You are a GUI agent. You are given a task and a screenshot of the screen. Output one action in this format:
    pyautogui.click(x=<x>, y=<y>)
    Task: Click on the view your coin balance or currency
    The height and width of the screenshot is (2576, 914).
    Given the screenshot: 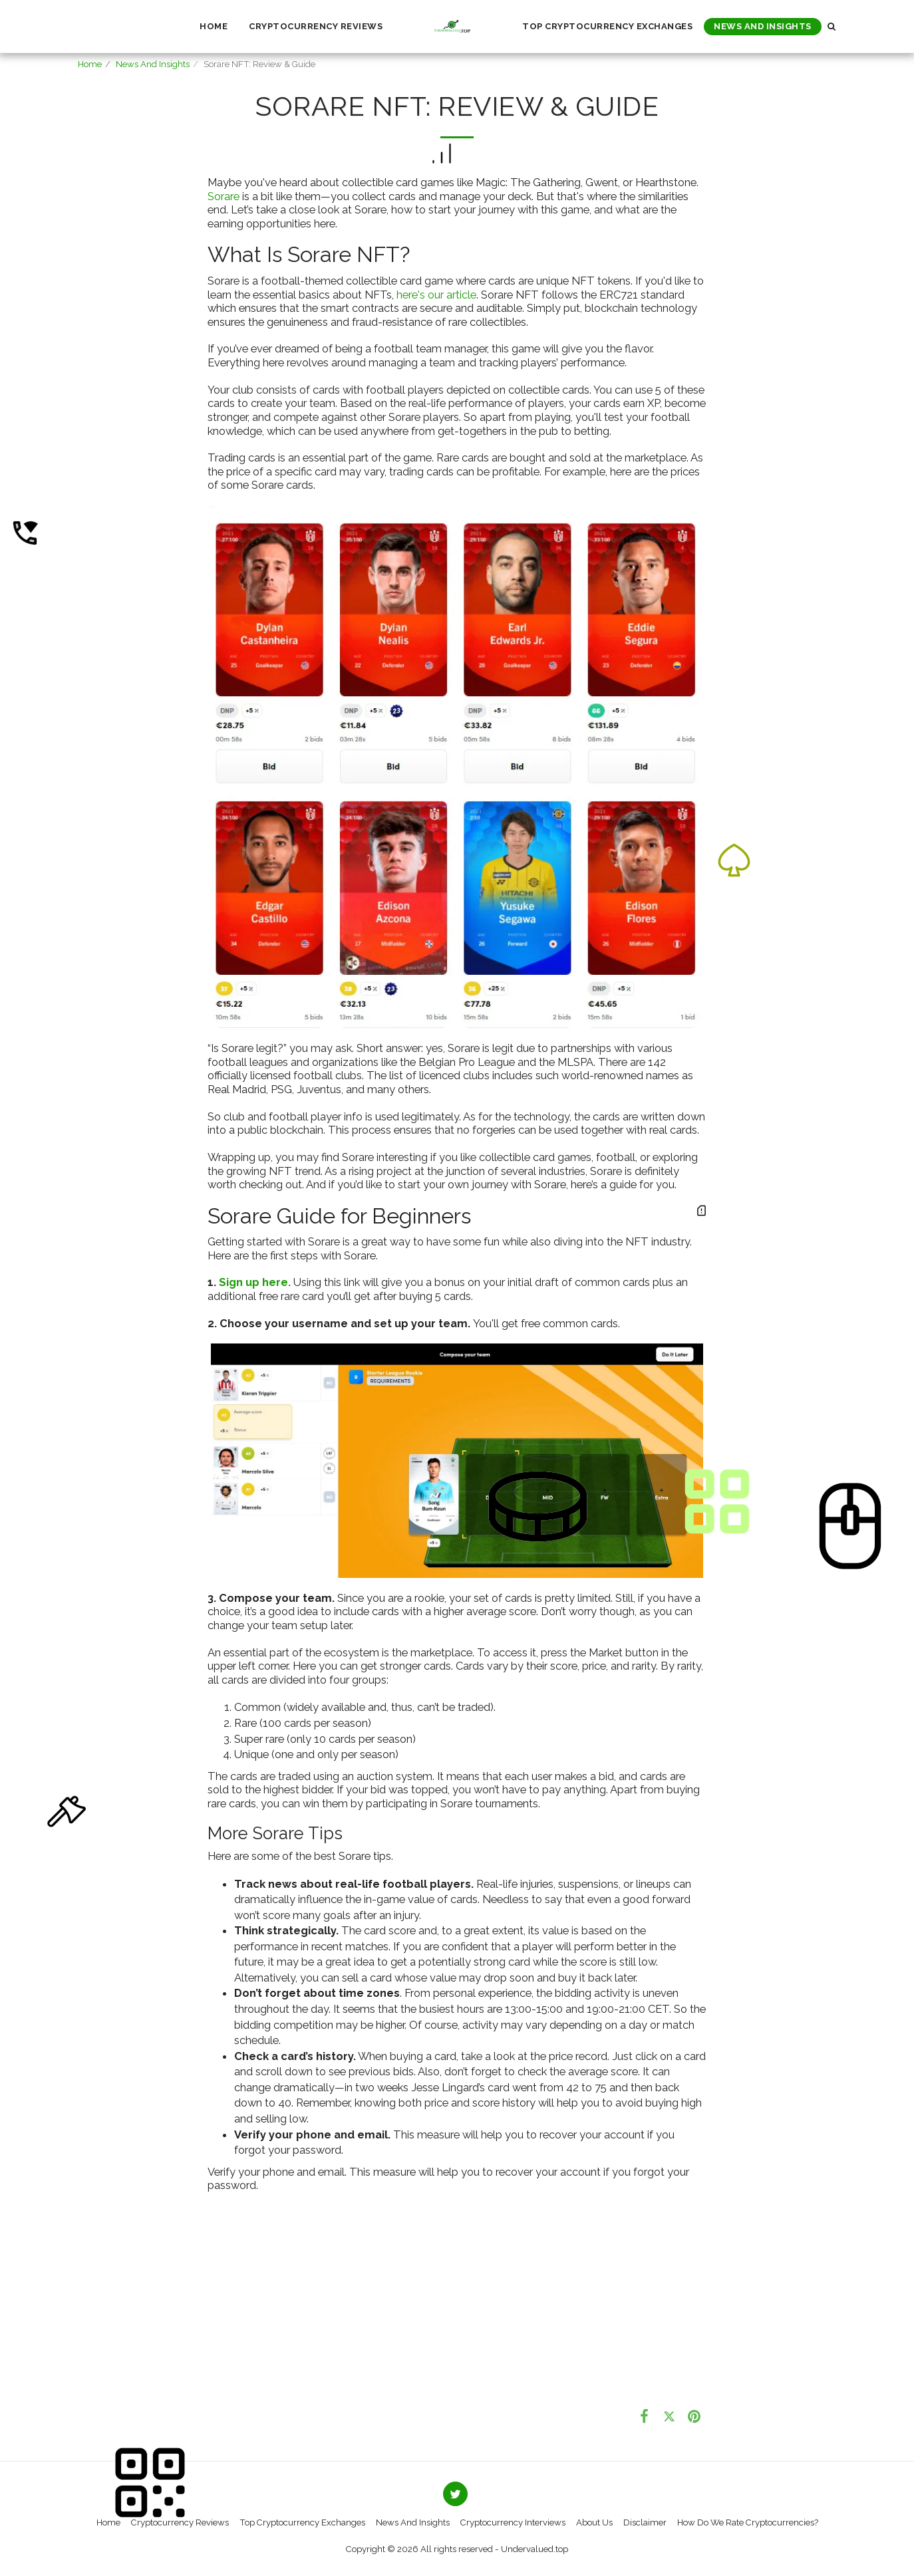 What is the action you would take?
    pyautogui.click(x=537, y=1506)
    